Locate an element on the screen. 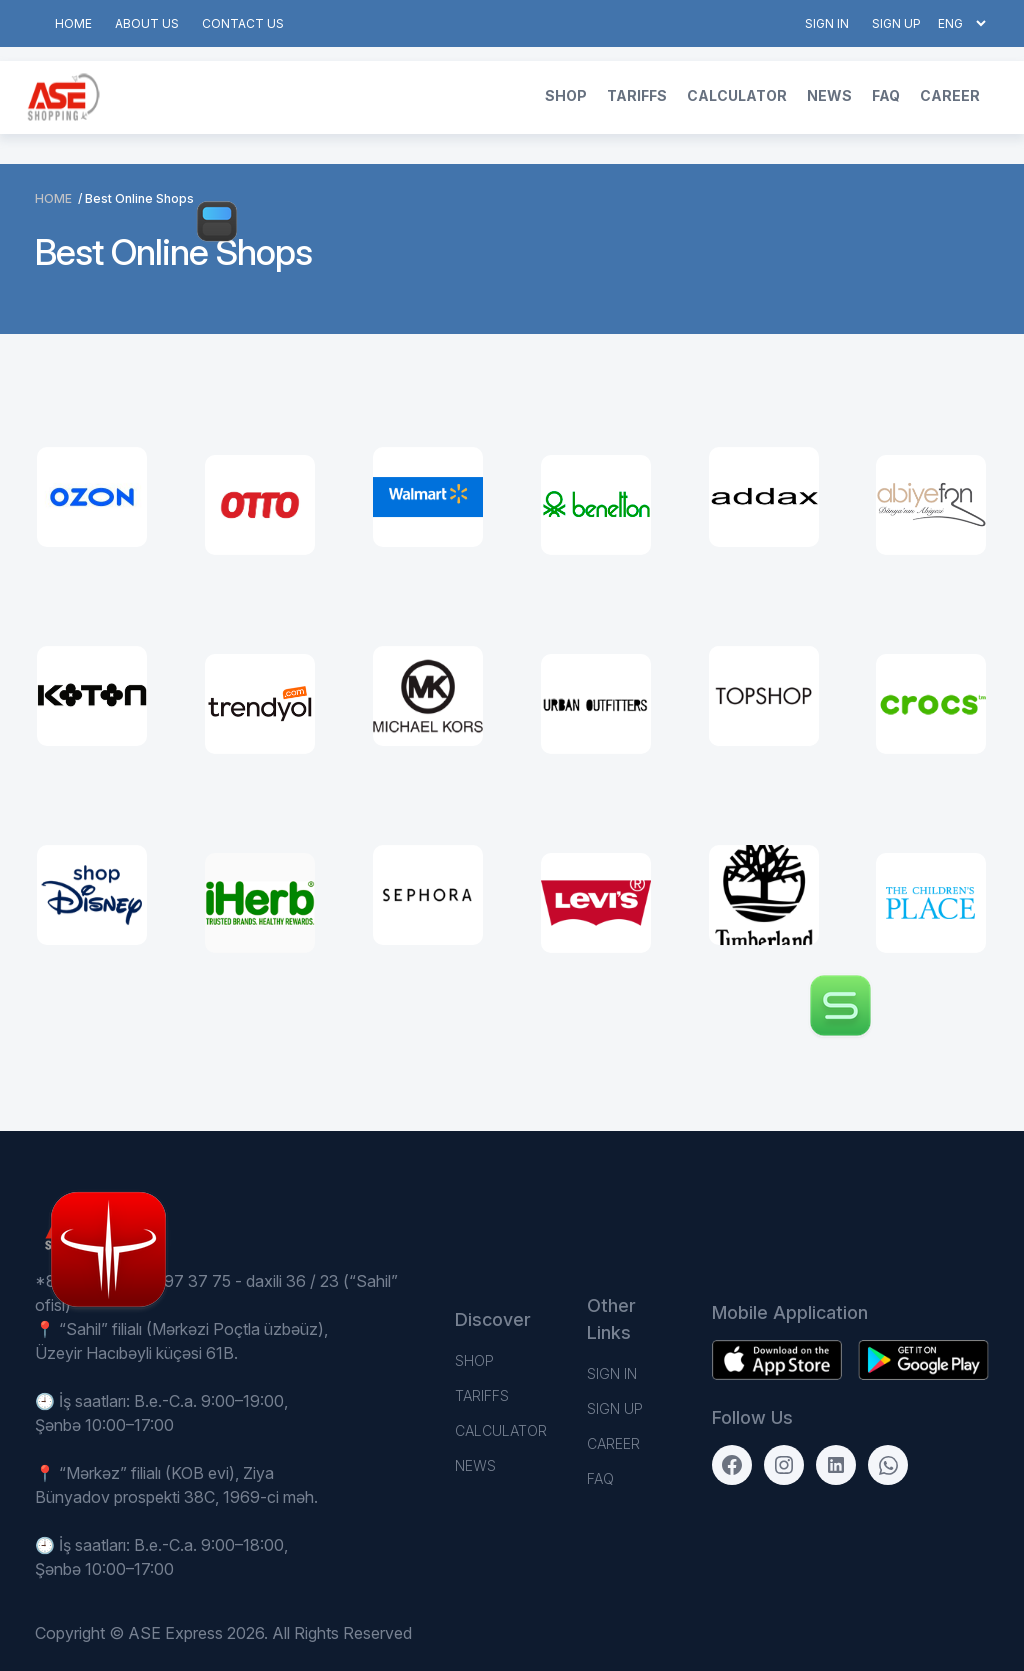  open wps spreadsheets application is located at coordinates (840, 1005).